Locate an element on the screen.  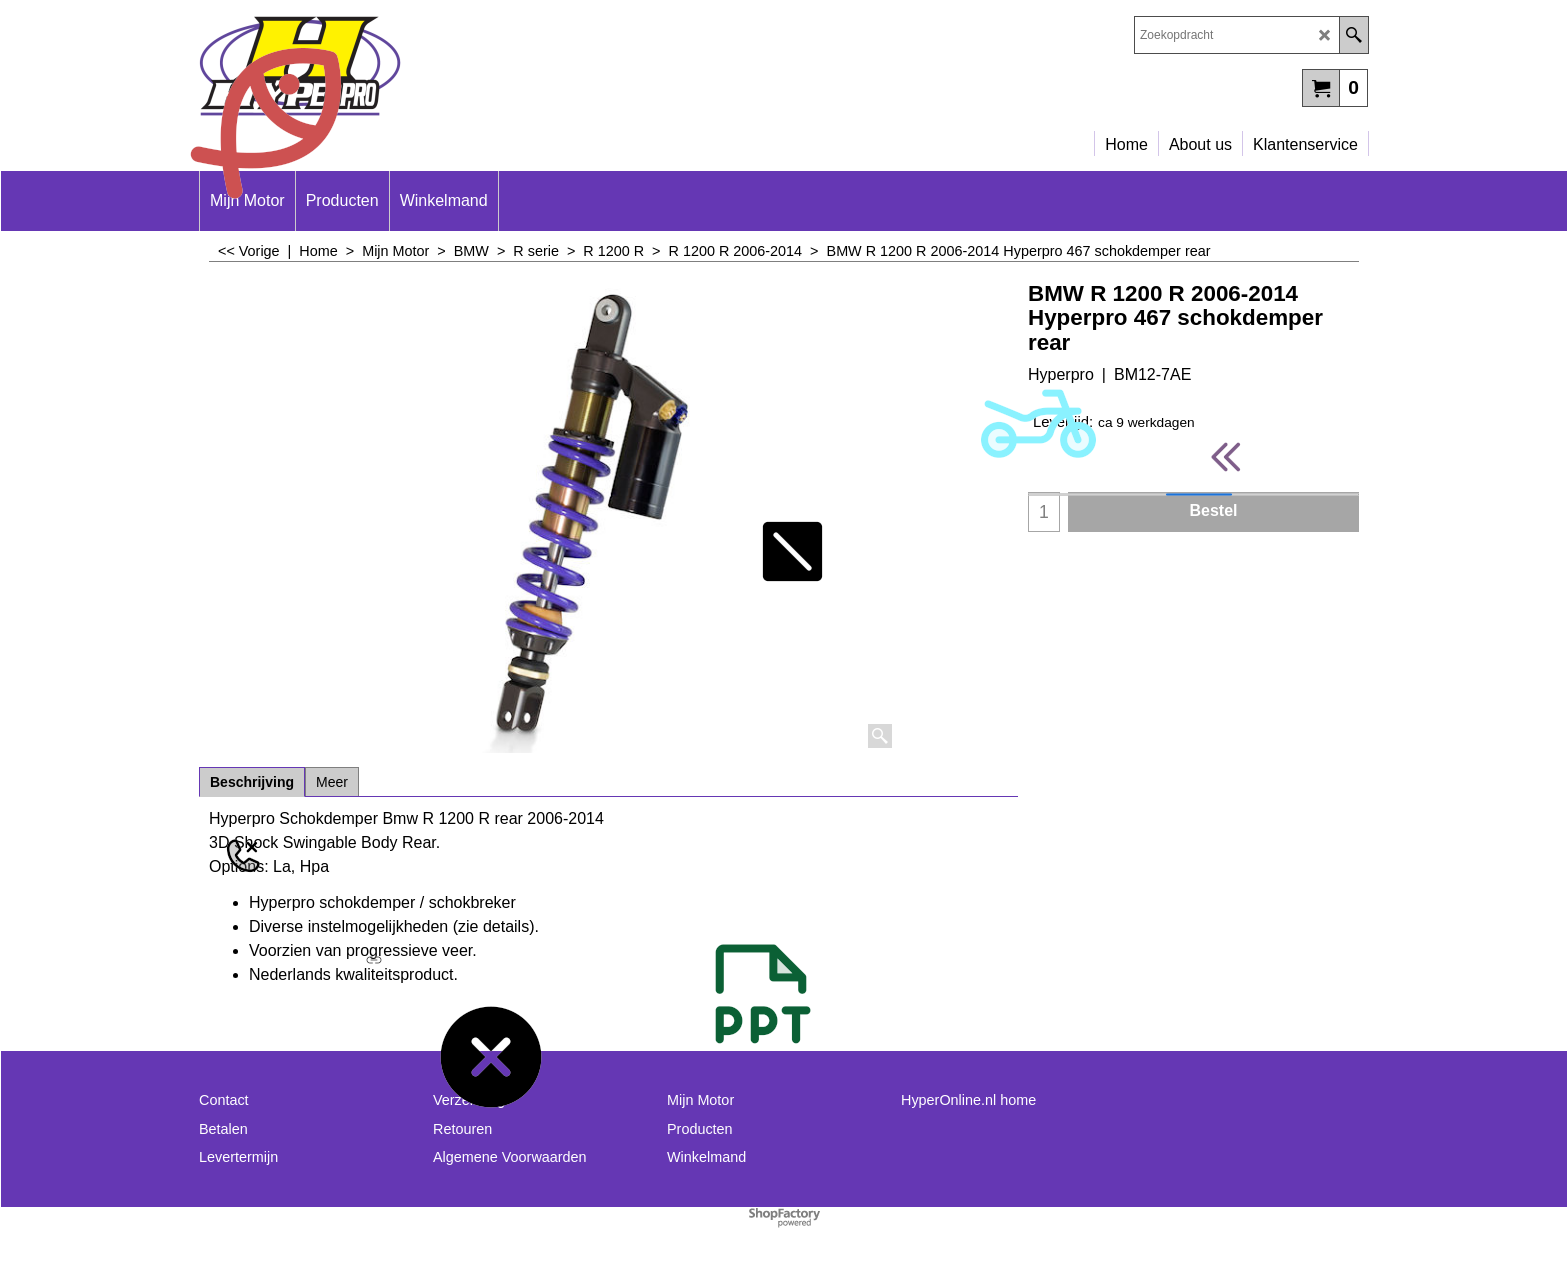
select motorcycle as vehicle type is located at coordinates (1038, 425).